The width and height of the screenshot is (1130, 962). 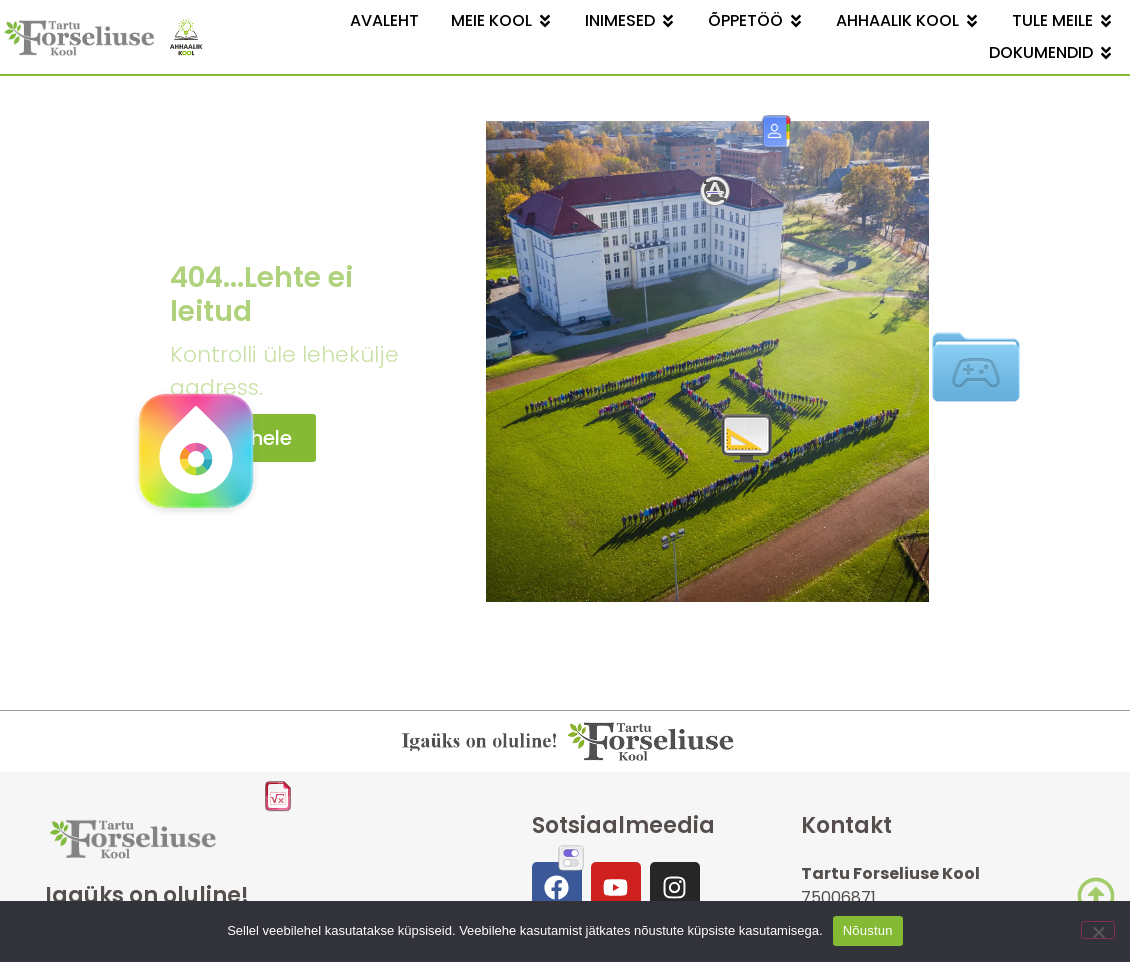 What do you see at coordinates (278, 796) in the screenshot?
I see `open an opendocument formula file` at bounding box center [278, 796].